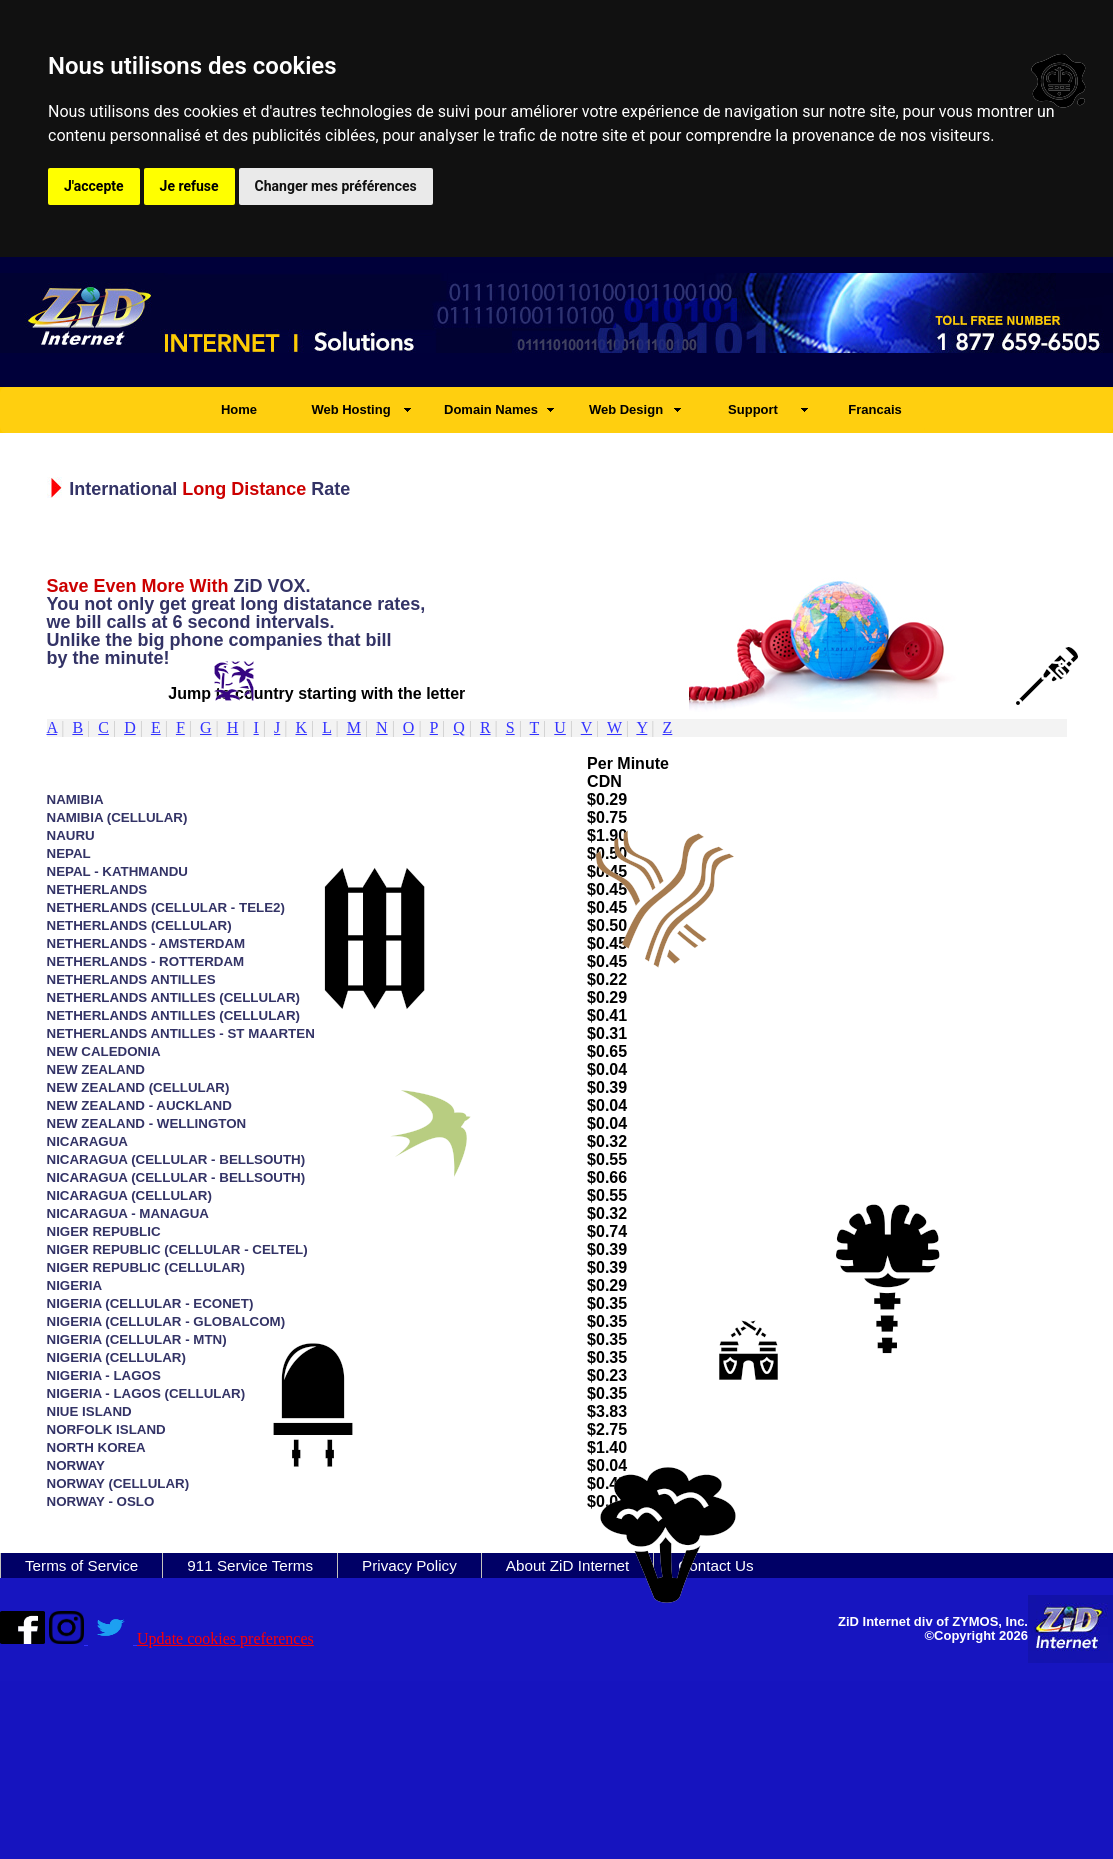  What do you see at coordinates (888, 1279) in the screenshot?
I see `access neuroscience or brain-related content` at bounding box center [888, 1279].